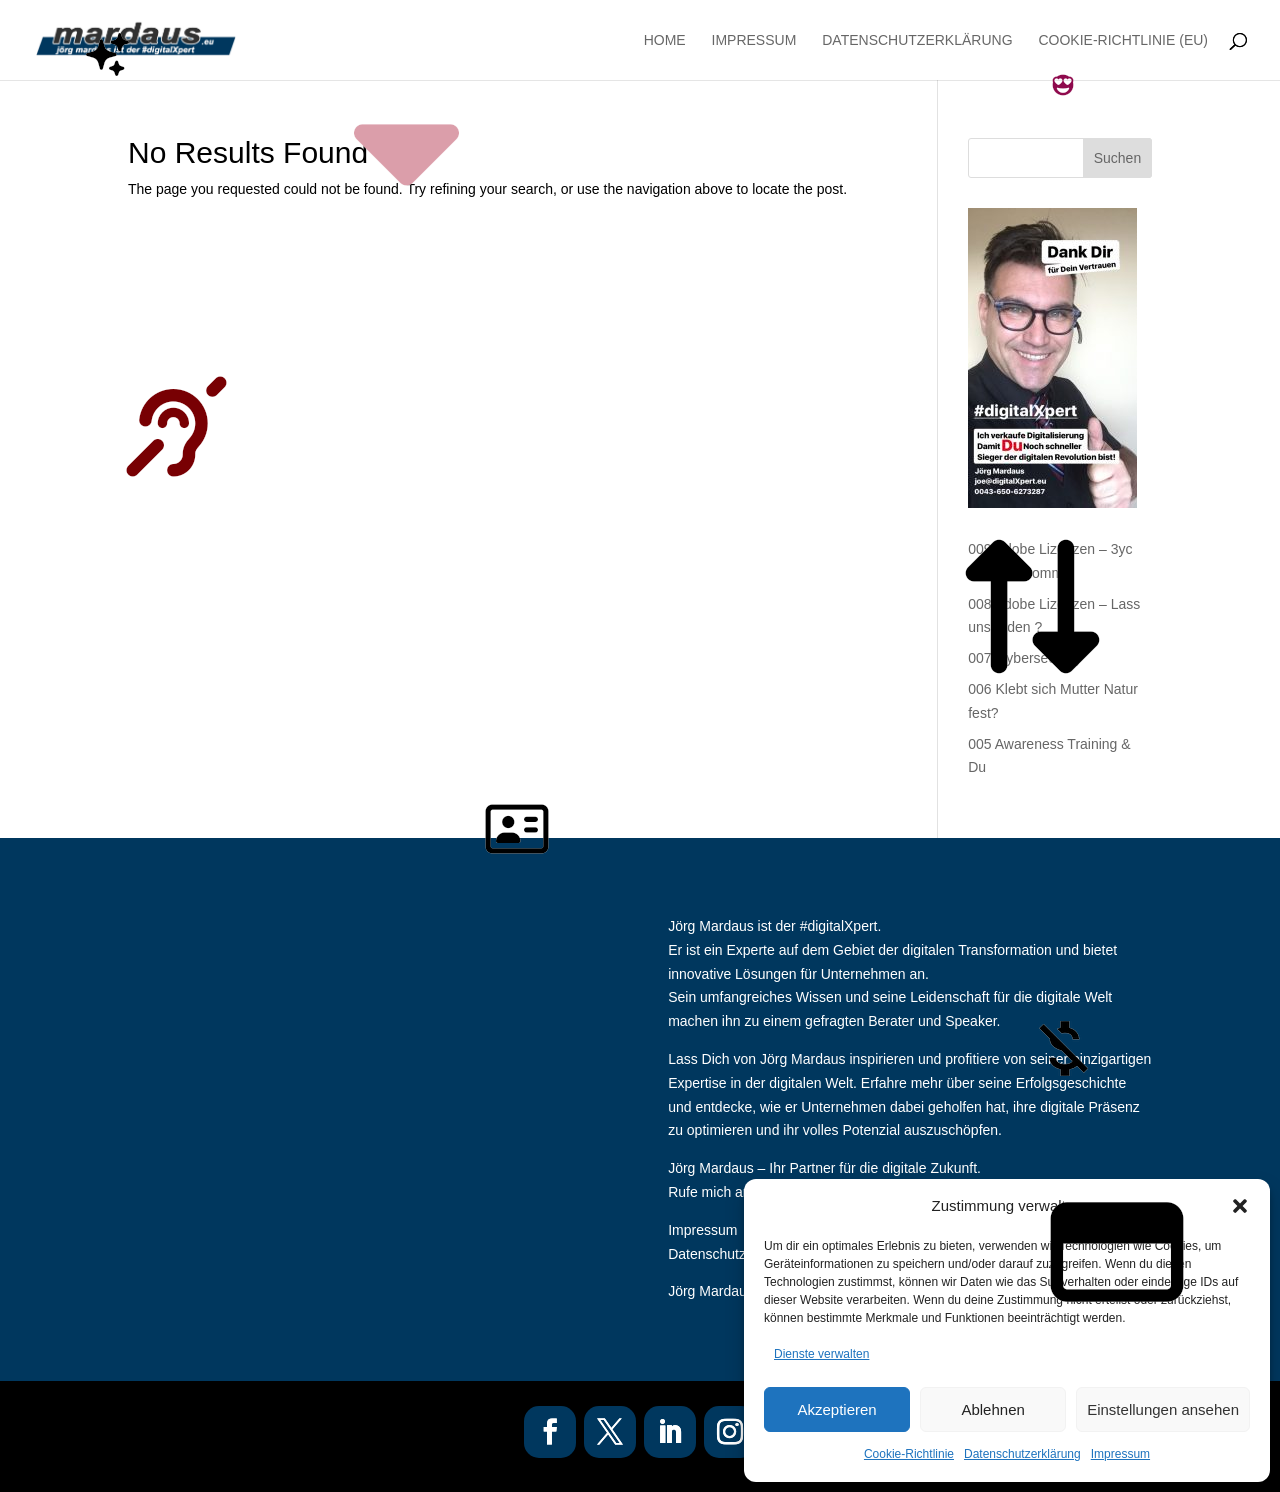  Describe the element at coordinates (1032, 606) in the screenshot. I see `adjust vertical size or height` at that location.